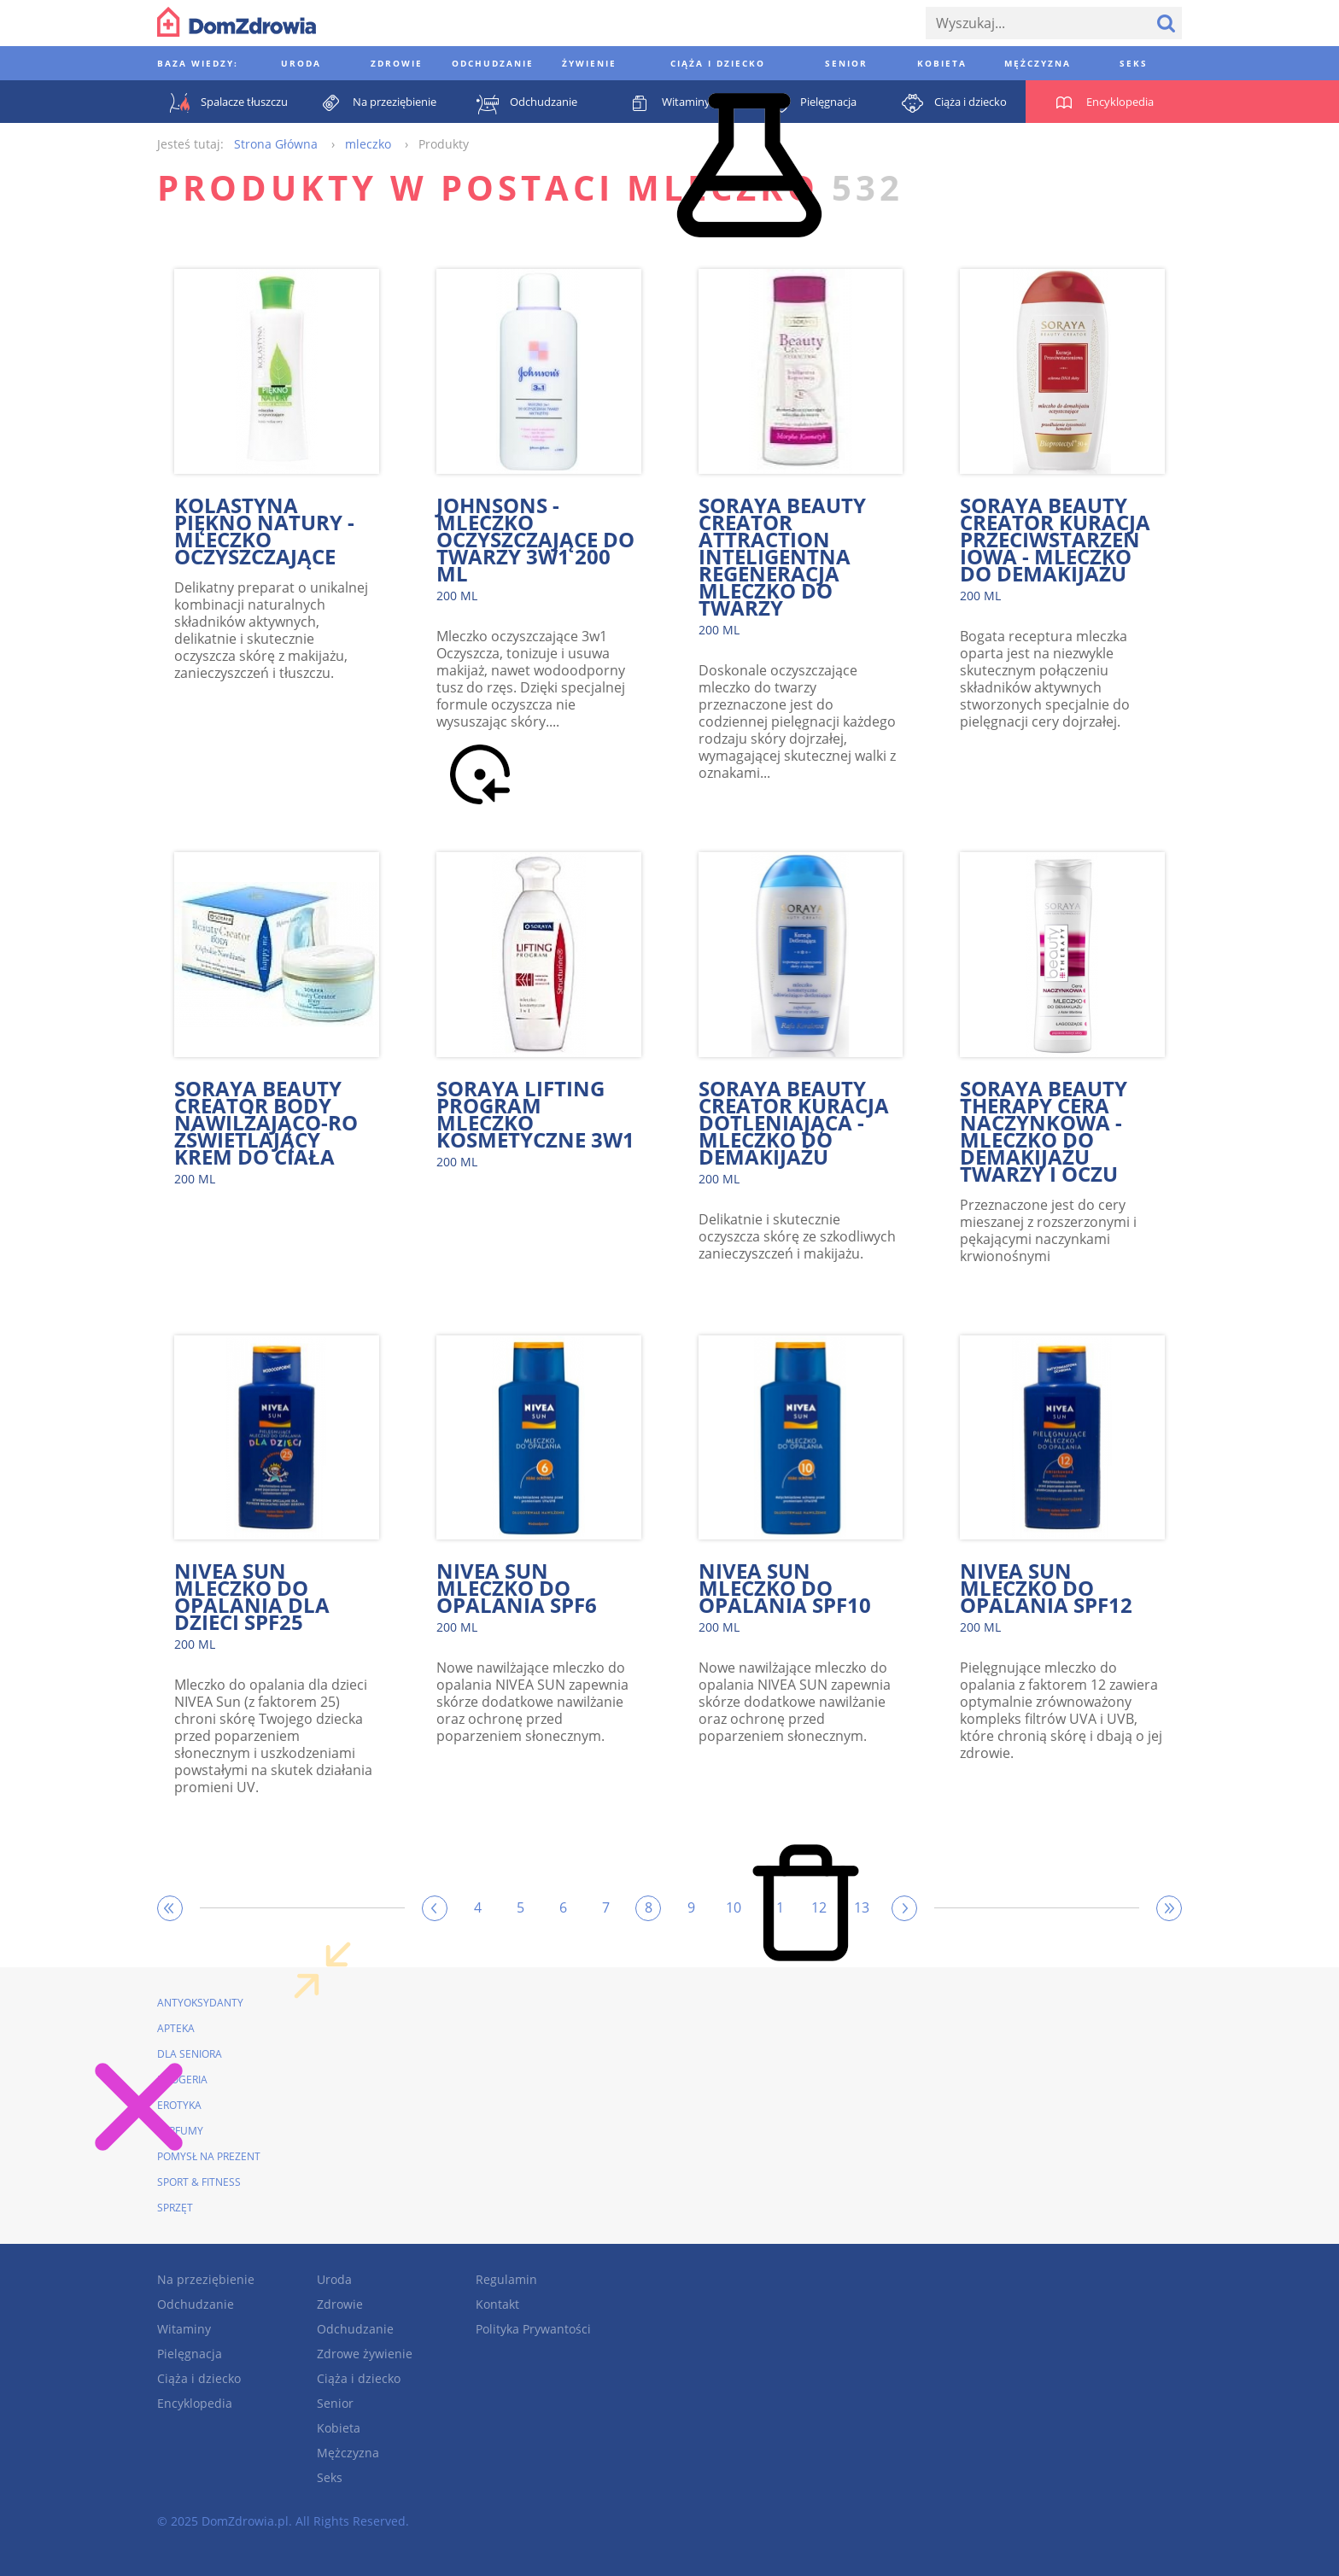 This screenshot has height=2576, width=1339. Describe the element at coordinates (322, 1970) in the screenshot. I see `minimize or collapse the current window` at that location.